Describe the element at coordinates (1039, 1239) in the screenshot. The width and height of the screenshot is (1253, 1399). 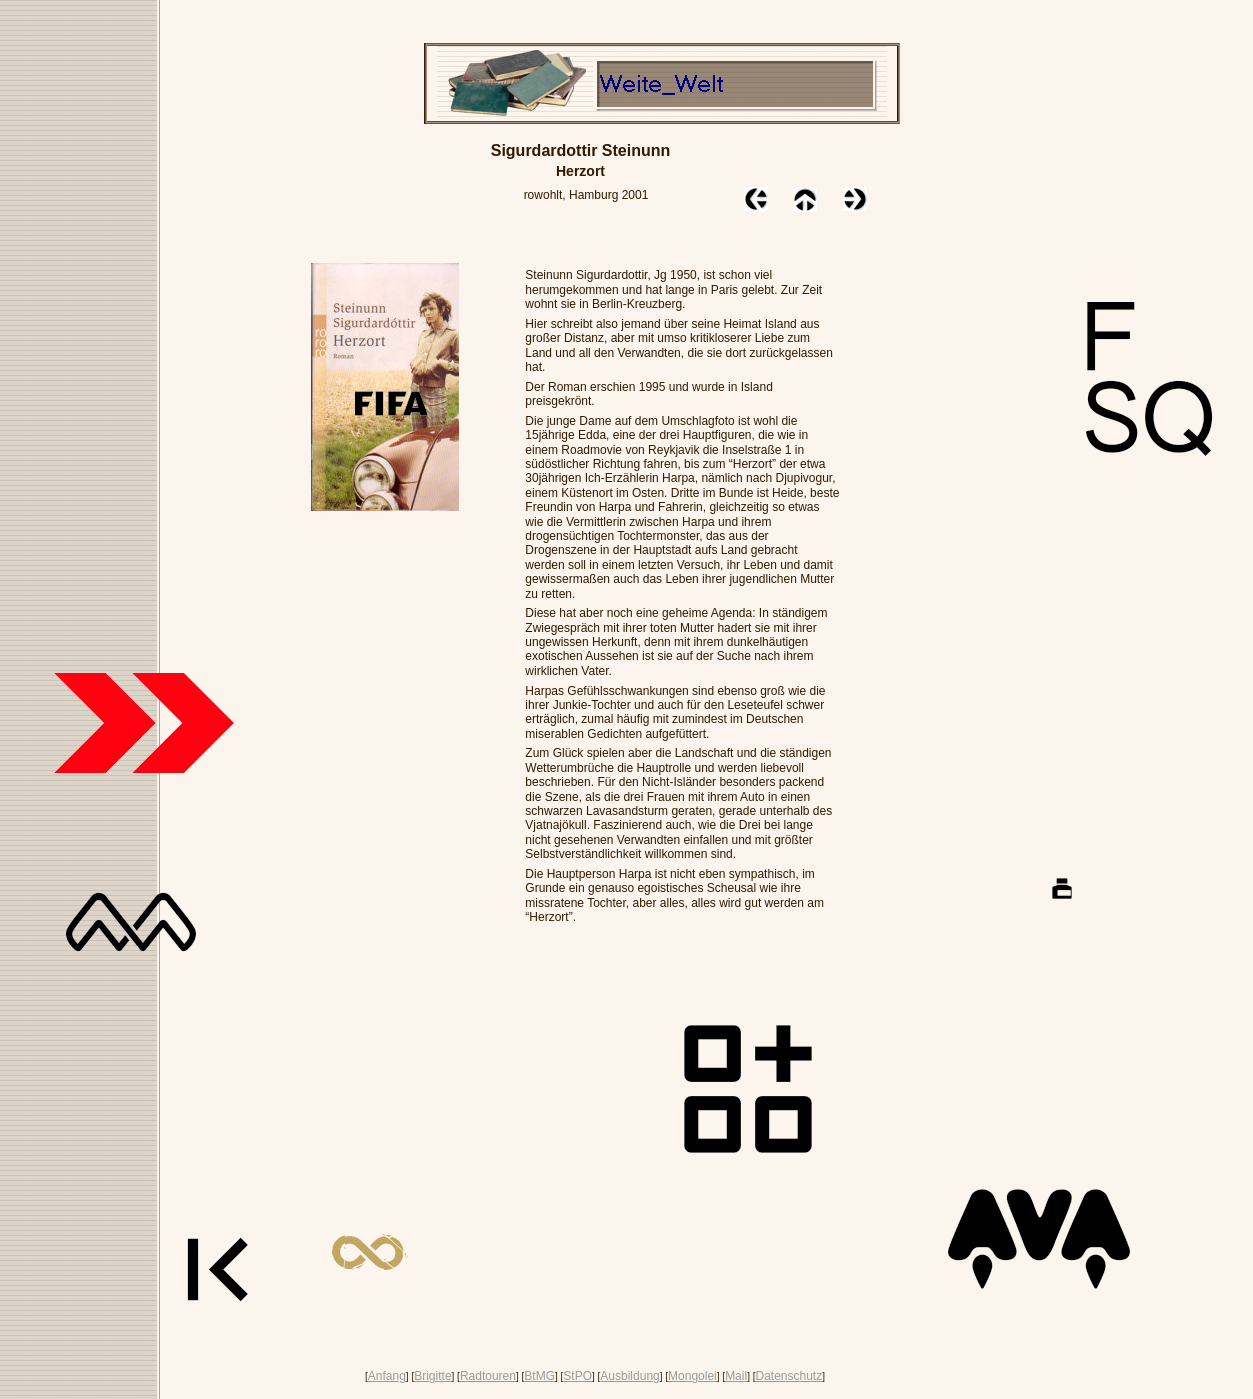
I see `AVA JavaScript testing framework logo` at that location.